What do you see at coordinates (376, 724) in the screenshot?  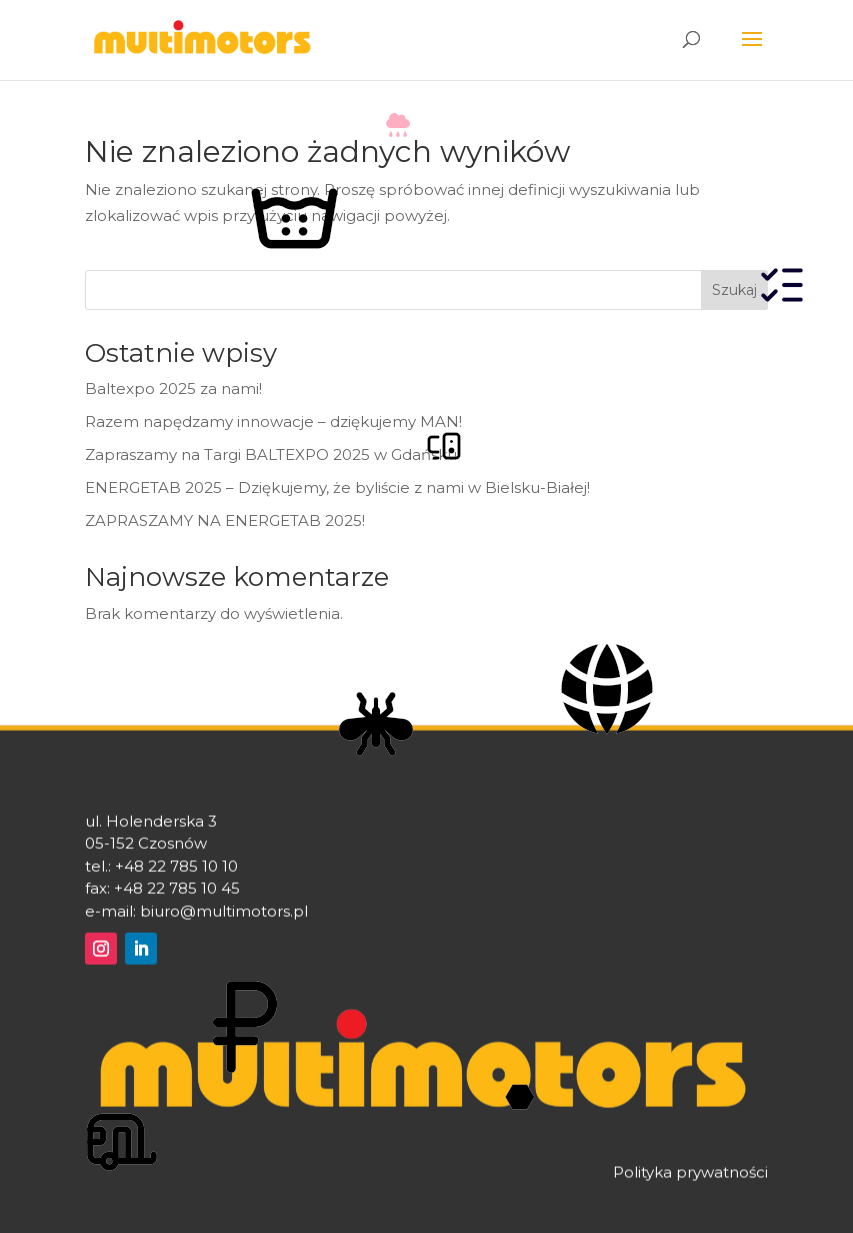 I see `indicates mosquito or insect activity in the area` at bounding box center [376, 724].